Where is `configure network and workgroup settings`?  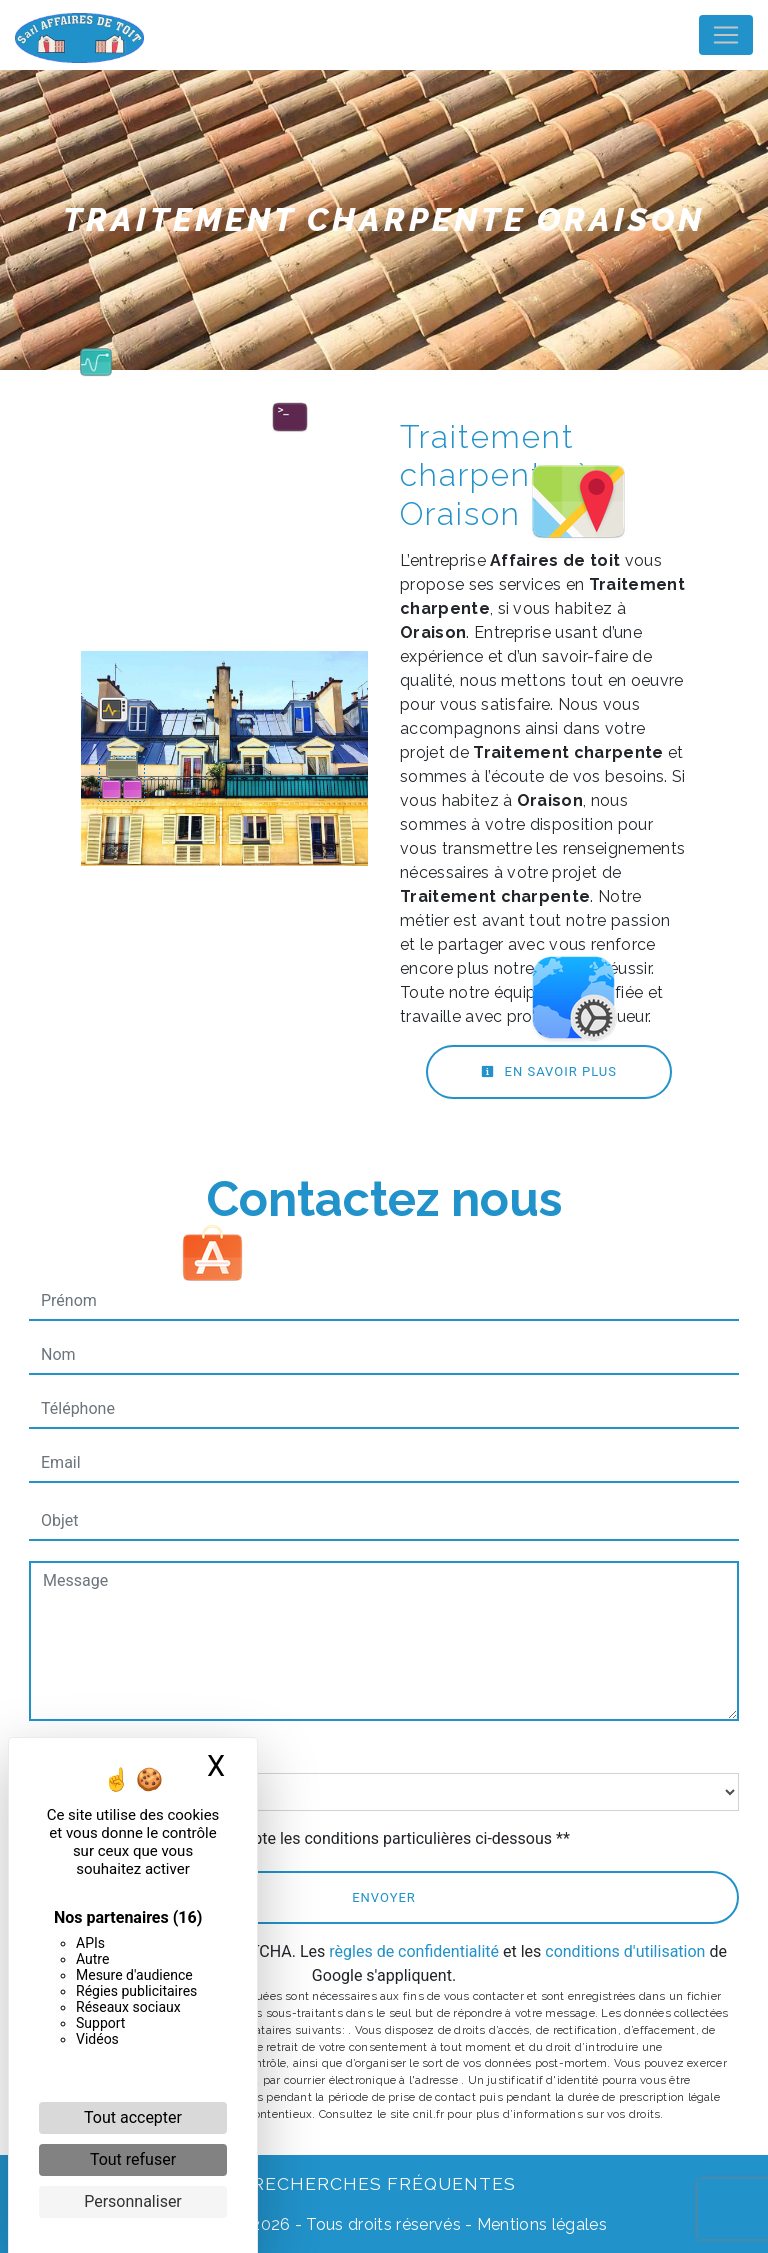
configure network and workgroup settings is located at coordinates (573, 997).